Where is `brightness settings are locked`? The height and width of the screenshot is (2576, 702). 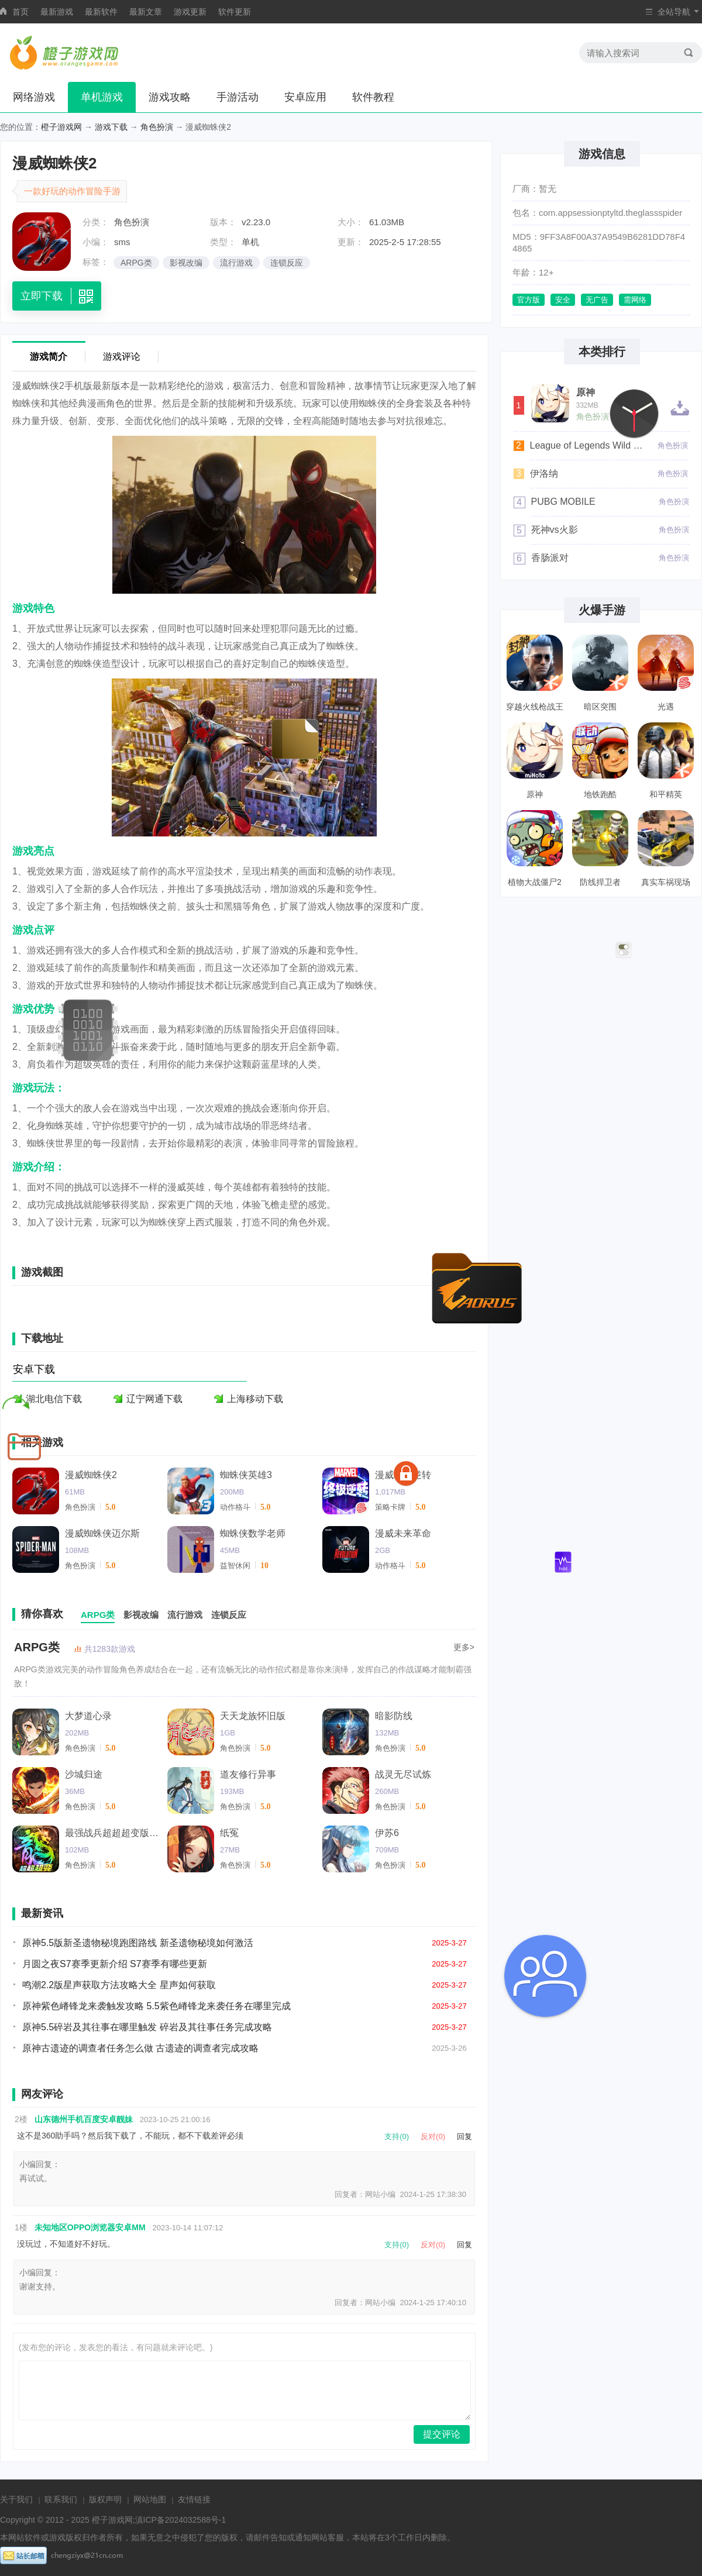
brightness settings are locked is located at coordinates (406, 1473).